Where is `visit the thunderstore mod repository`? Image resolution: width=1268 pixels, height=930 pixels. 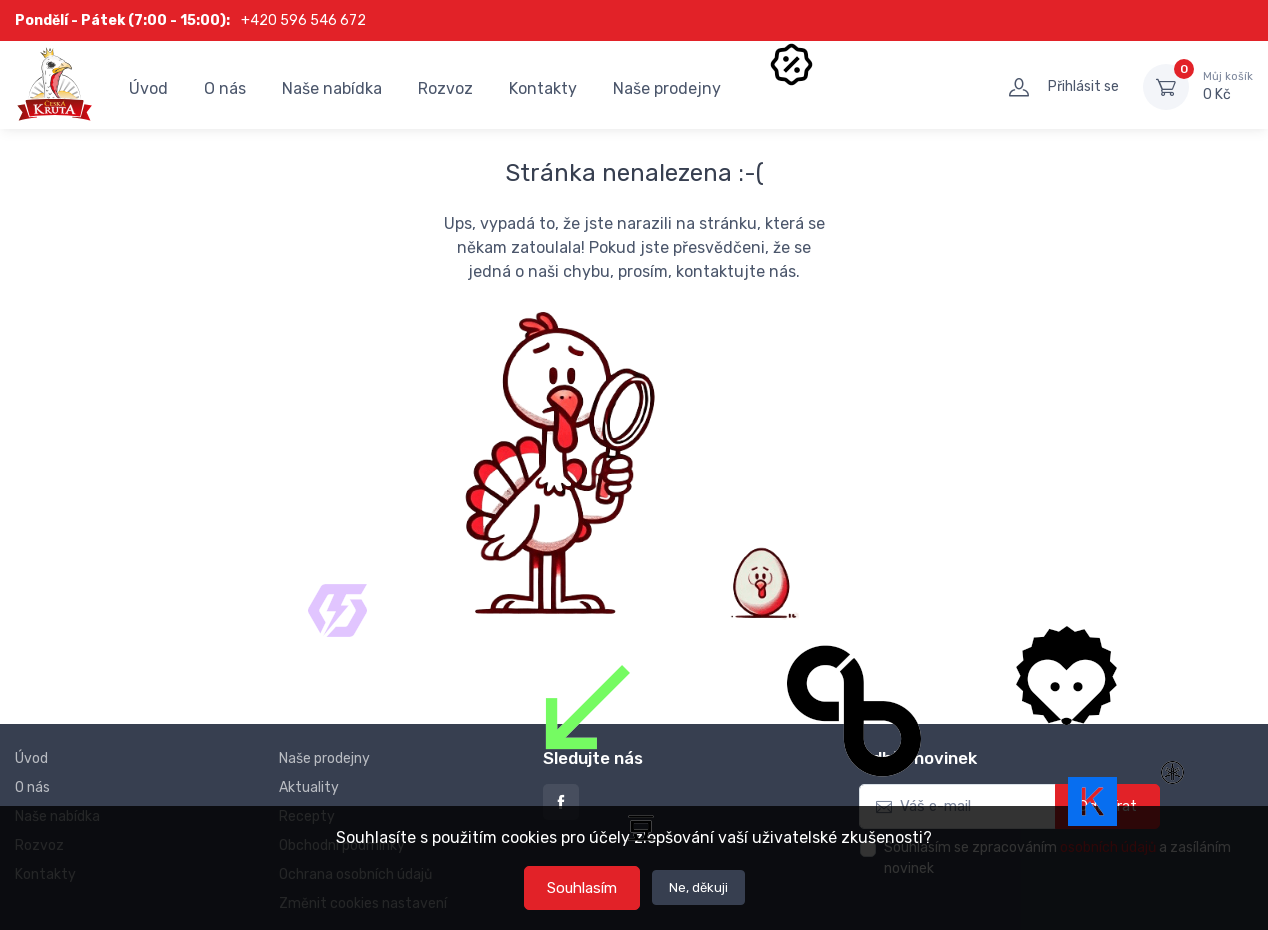 visit the thunderstore mod repository is located at coordinates (337, 610).